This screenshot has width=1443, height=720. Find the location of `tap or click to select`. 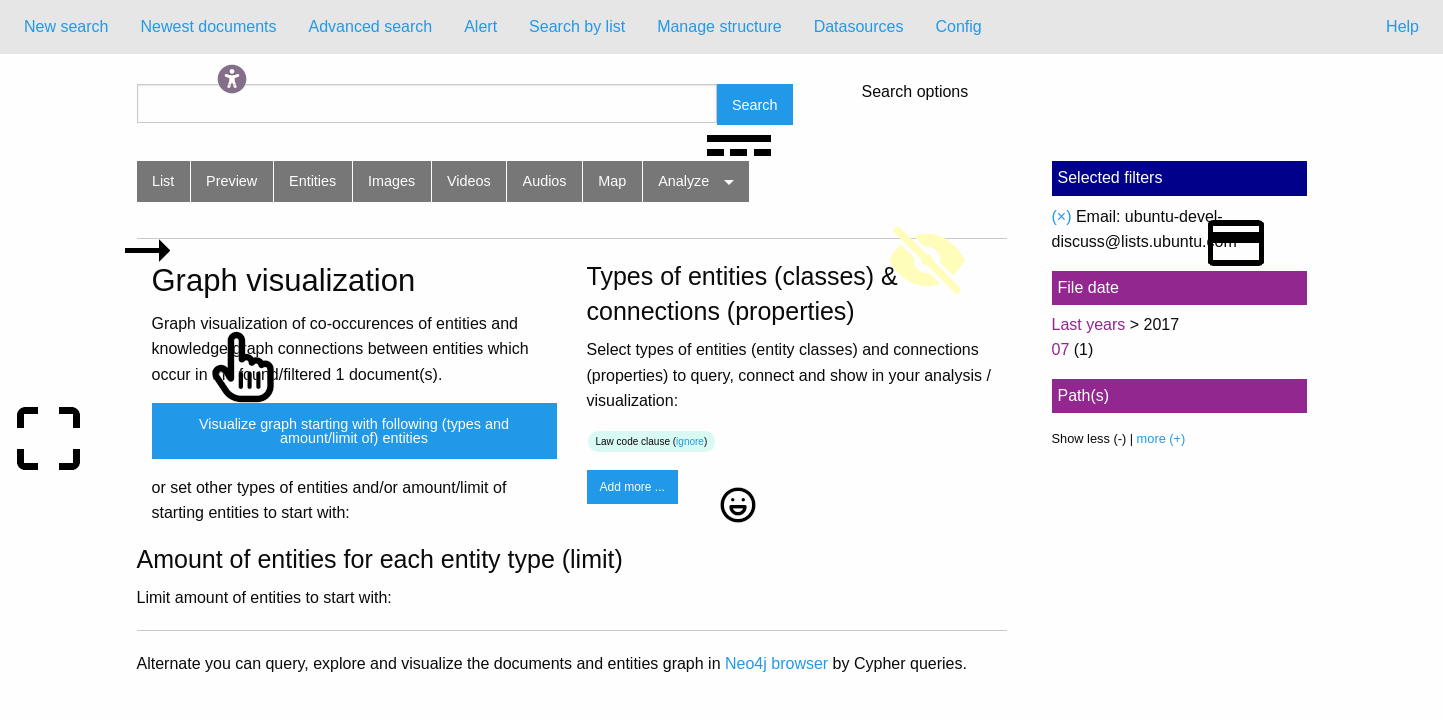

tap or click to select is located at coordinates (243, 367).